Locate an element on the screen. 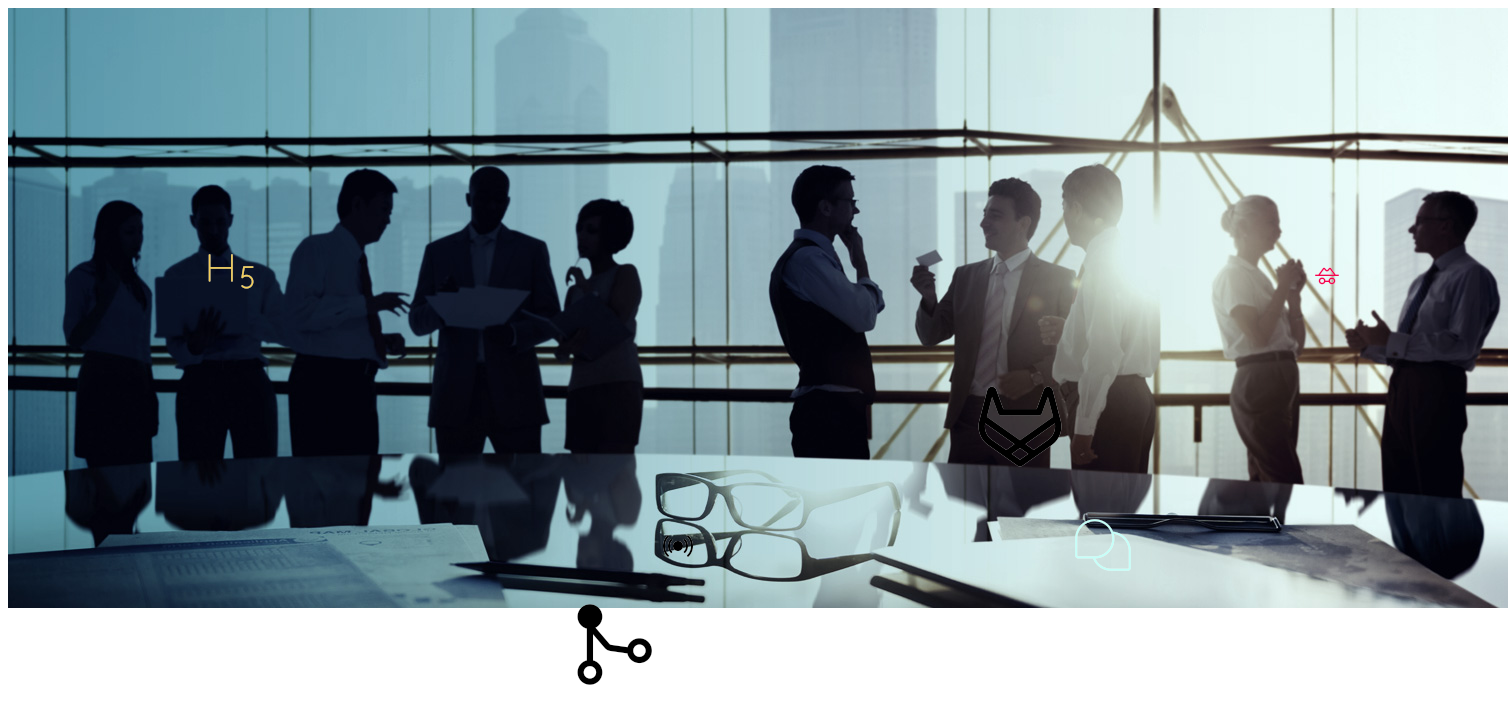 This screenshot has width=1508, height=720. start a live broadcast or stream is located at coordinates (678, 546).